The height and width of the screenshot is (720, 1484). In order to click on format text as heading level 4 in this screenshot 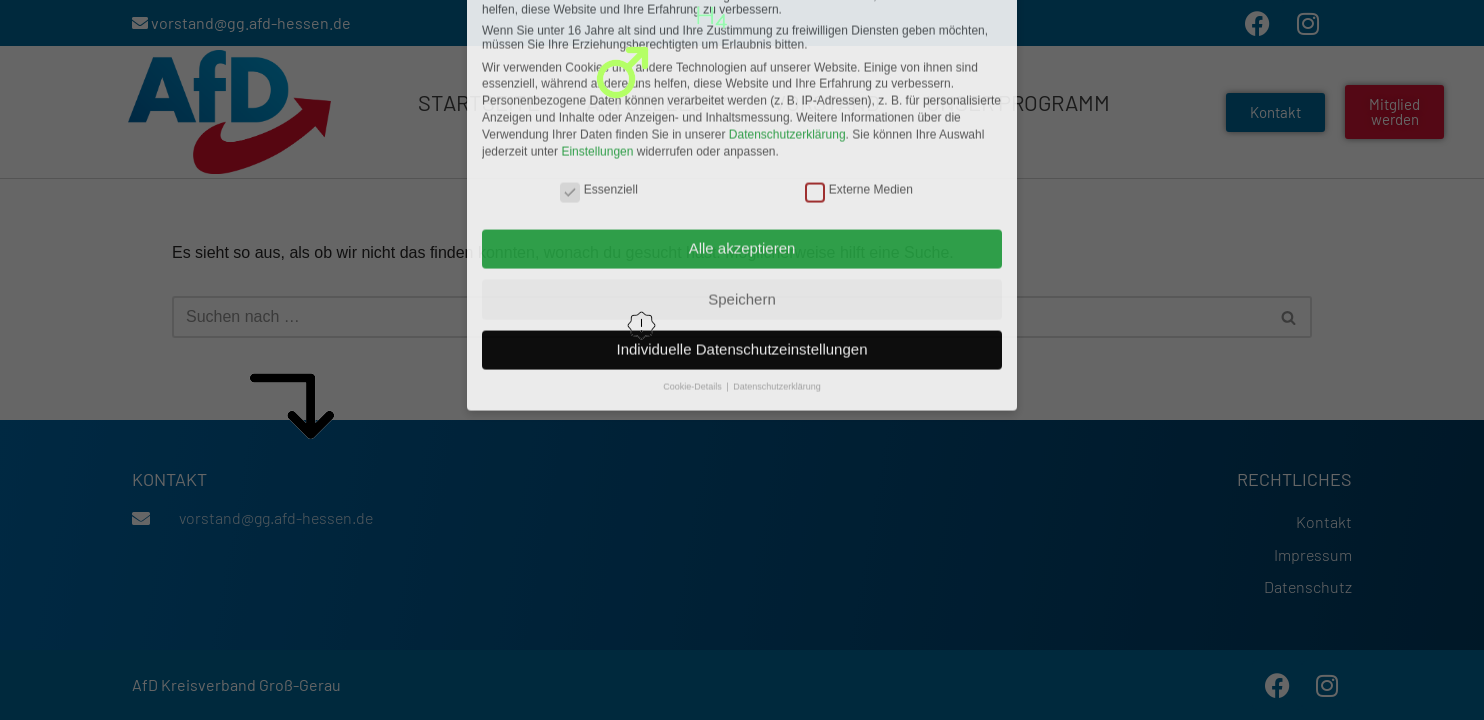, I will do `click(710, 17)`.